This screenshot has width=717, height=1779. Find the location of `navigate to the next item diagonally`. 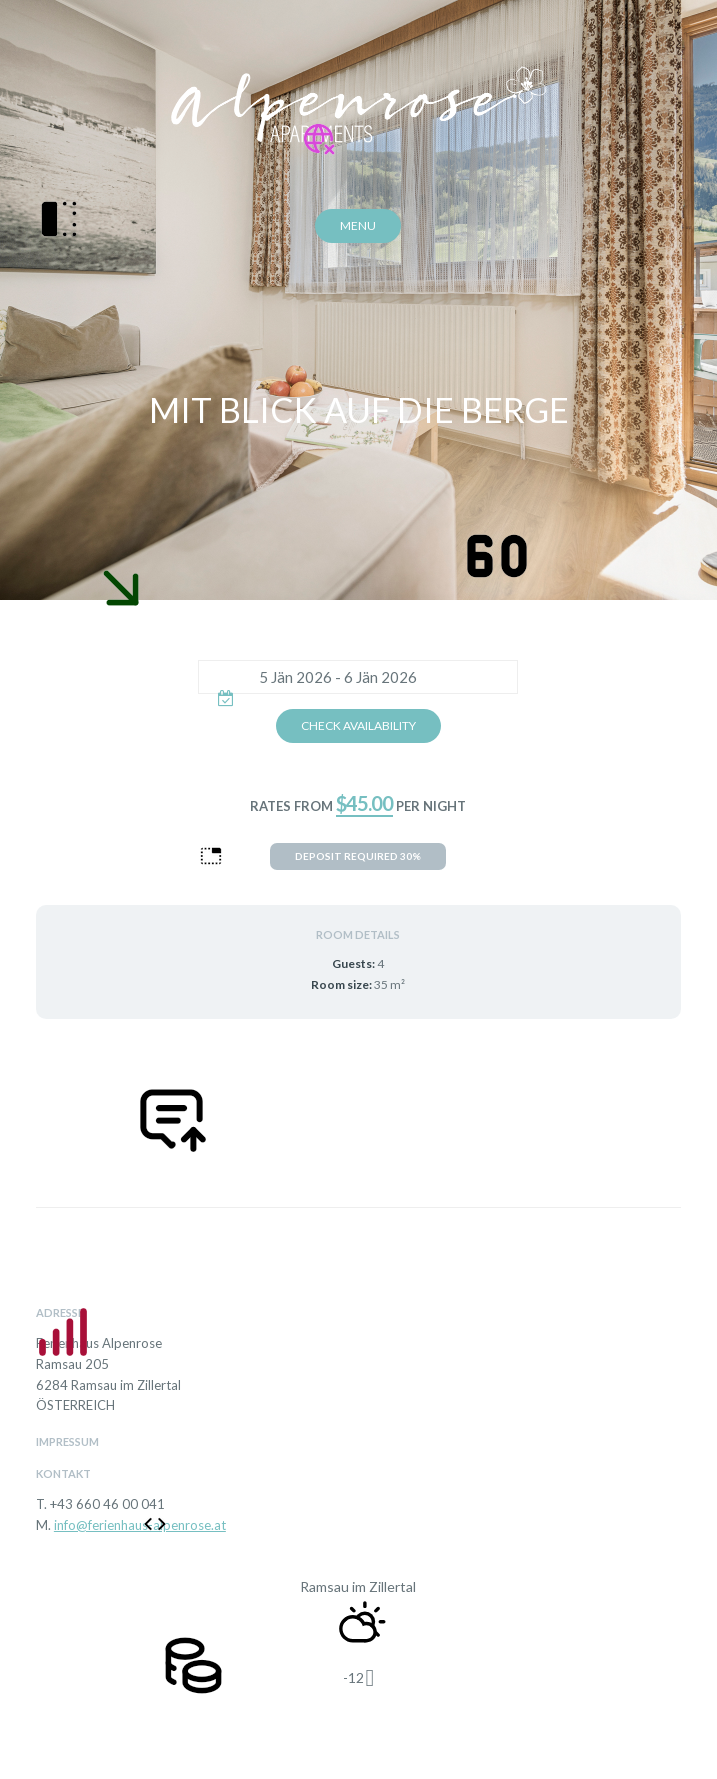

navigate to the next item diagonally is located at coordinates (121, 588).